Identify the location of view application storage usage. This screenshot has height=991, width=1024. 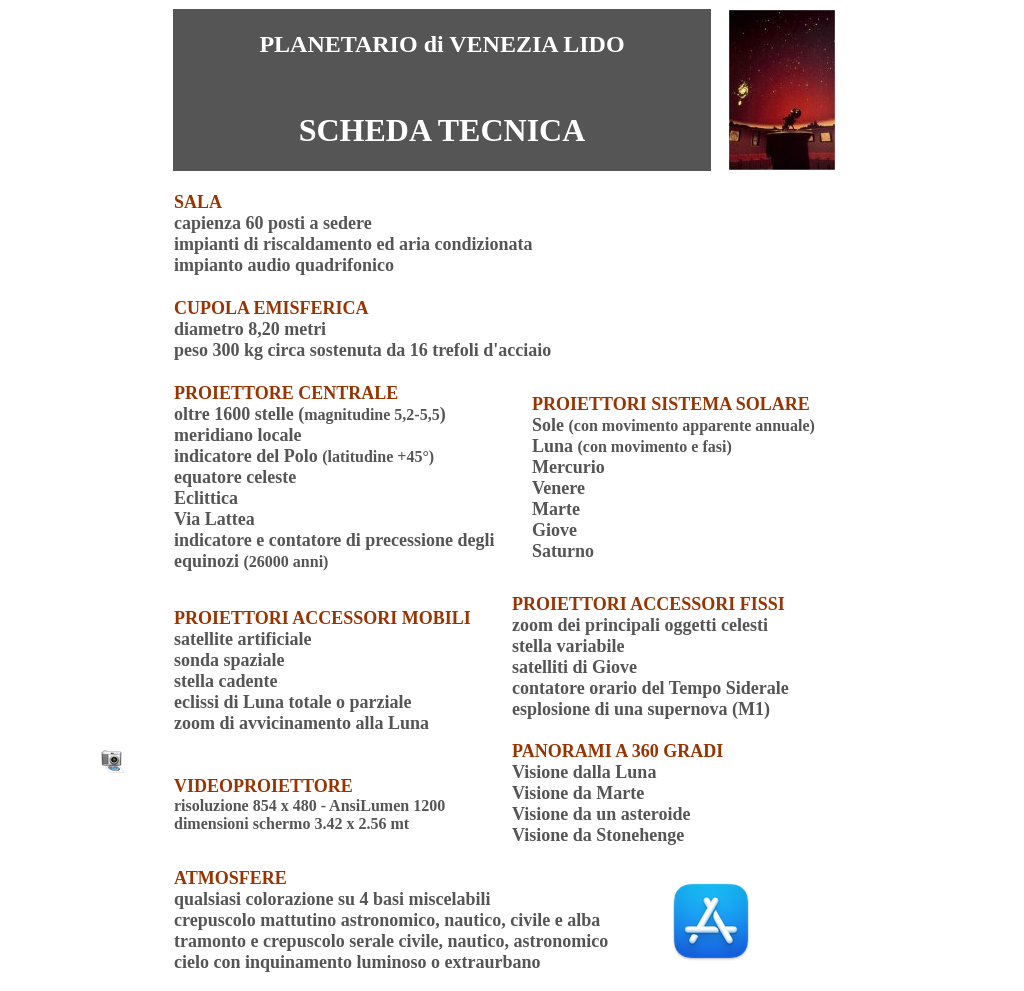
(711, 921).